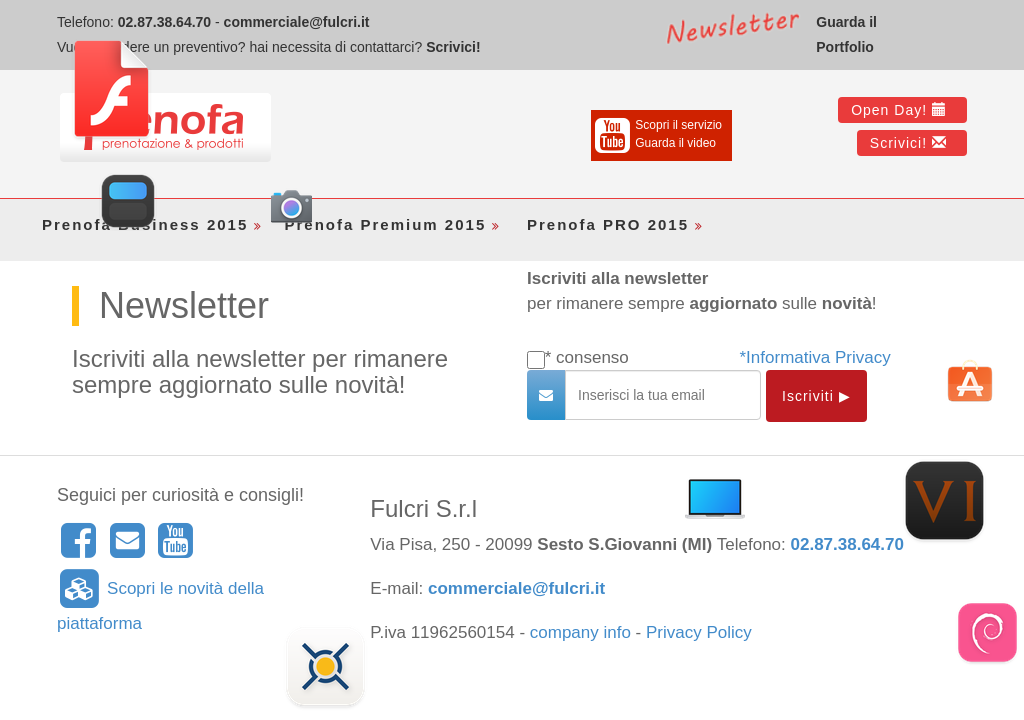  What do you see at coordinates (325, 666) in the screenshot?
I see `open the BOINC distributed computing application` at bounding box center [325, 666].